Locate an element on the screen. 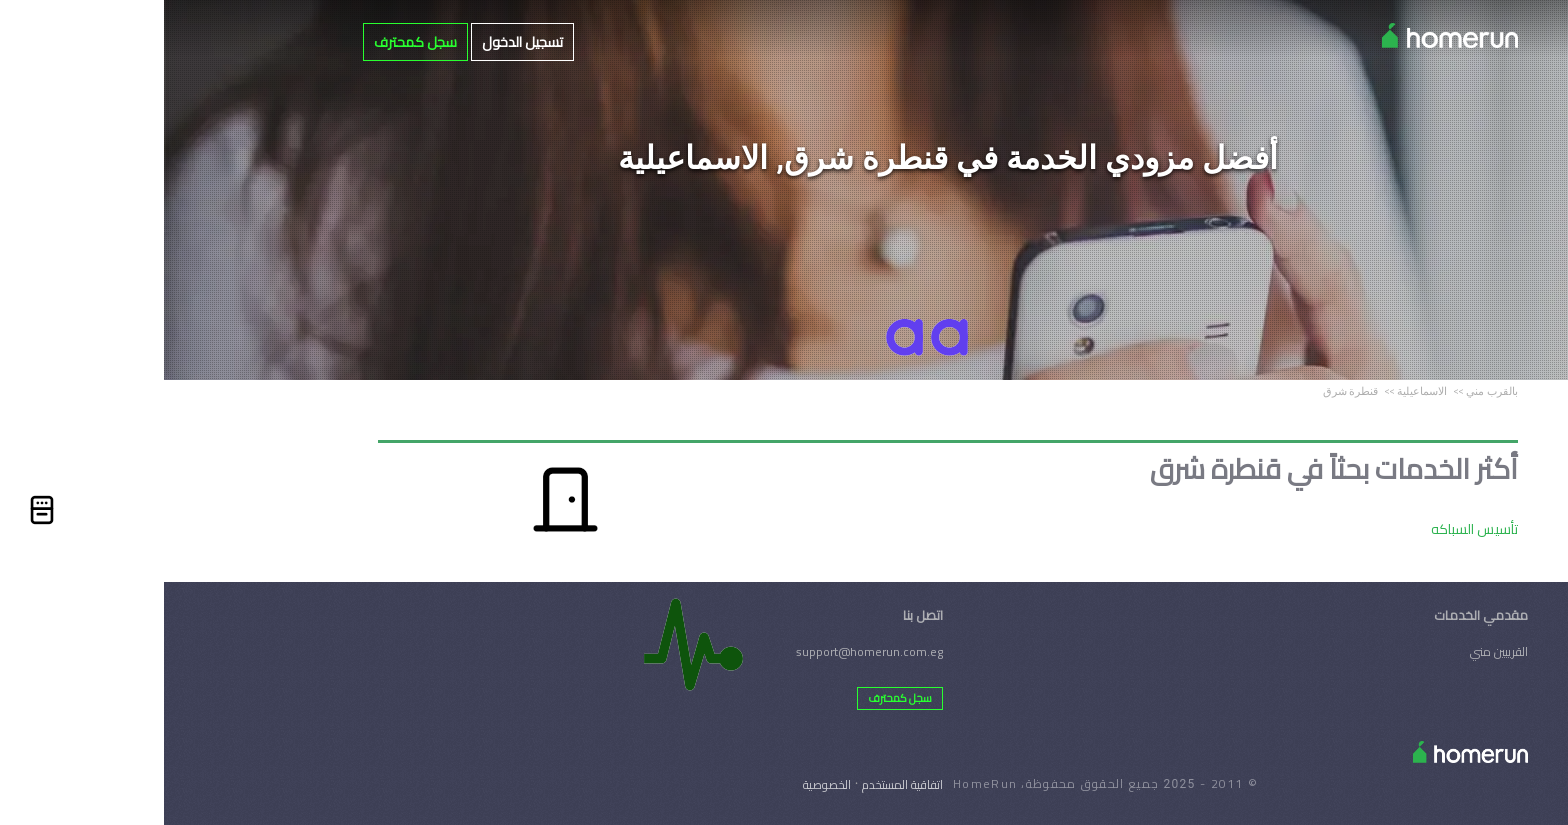  exit or log out of the application is located at coordinates (565, 499).